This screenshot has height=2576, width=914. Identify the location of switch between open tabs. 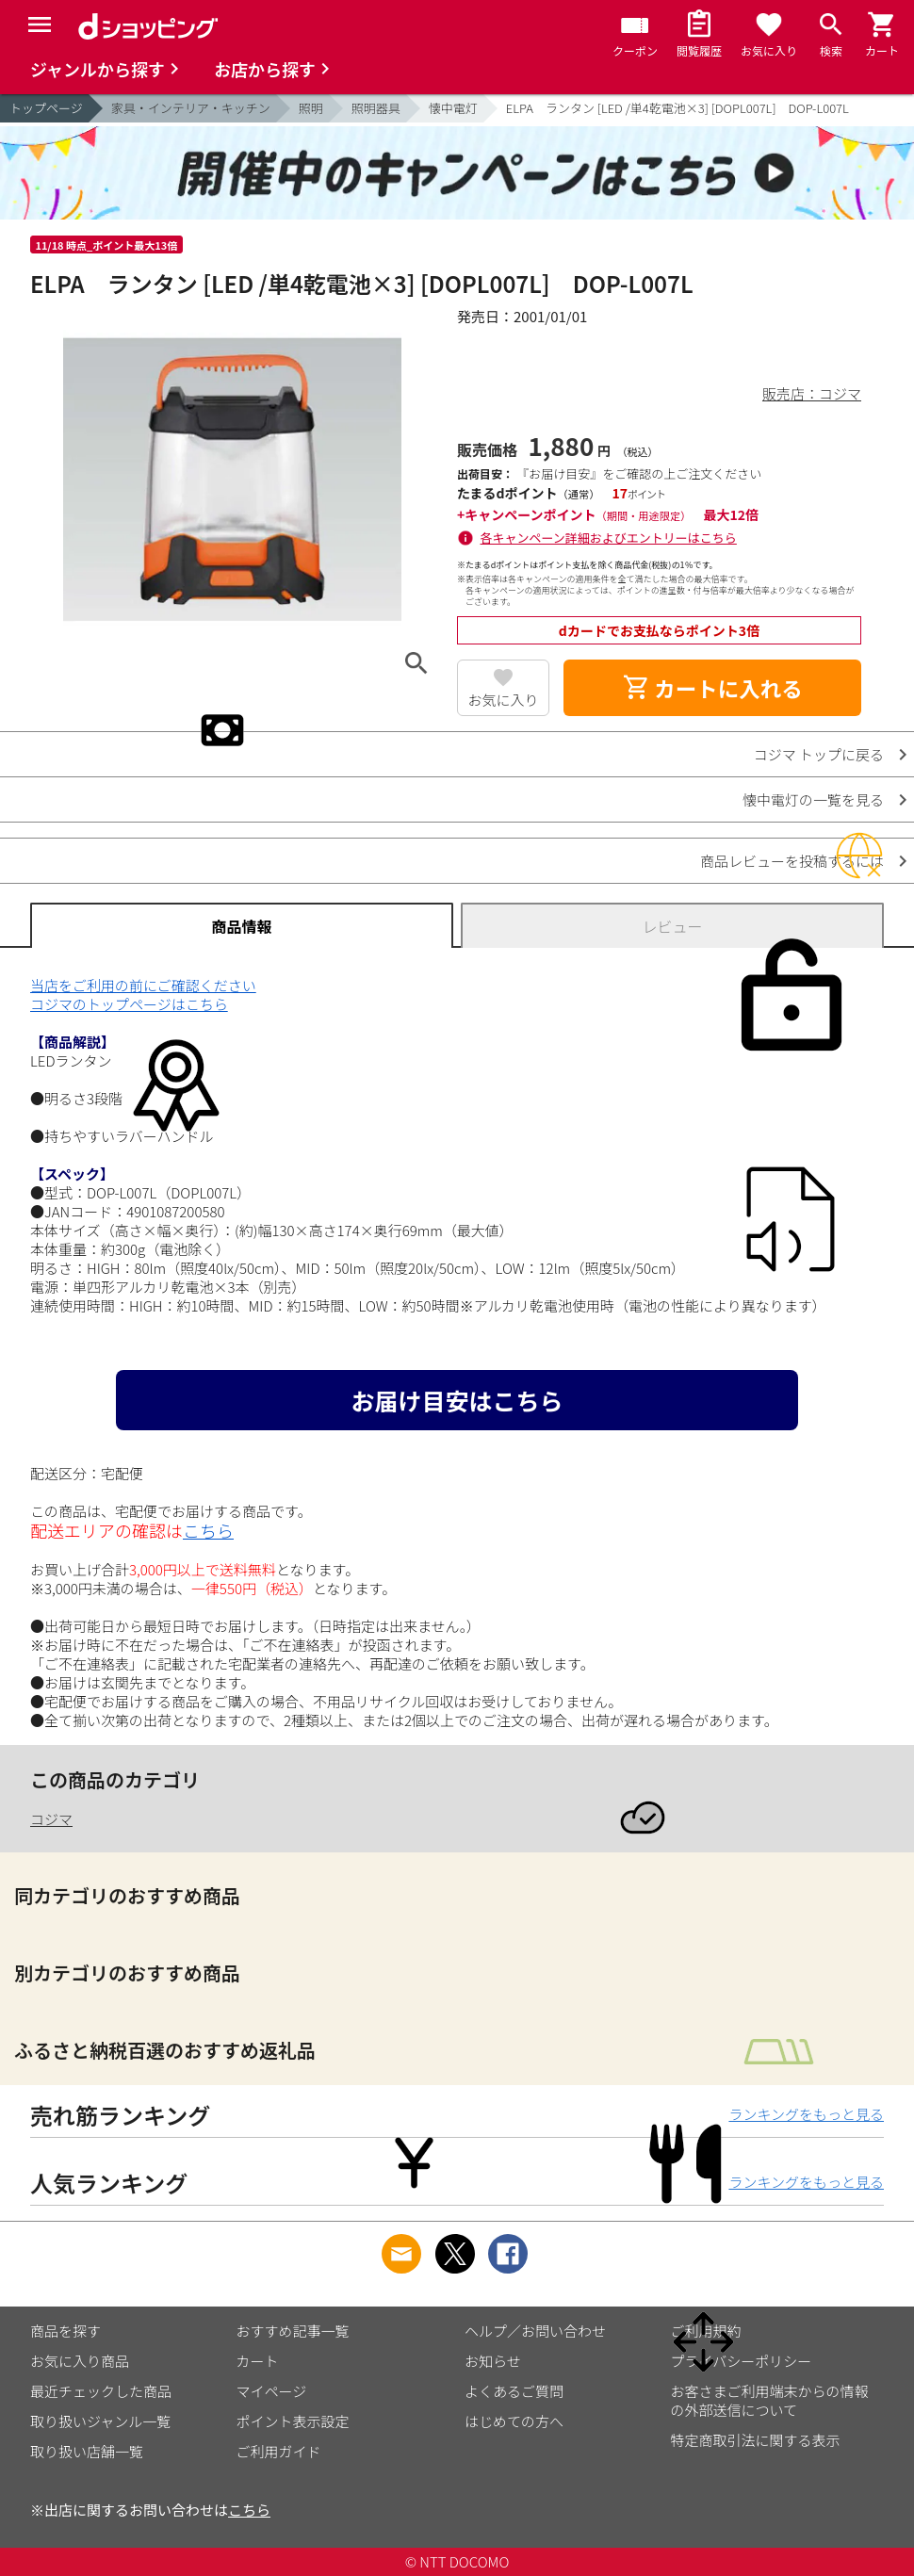
(778, 2051).